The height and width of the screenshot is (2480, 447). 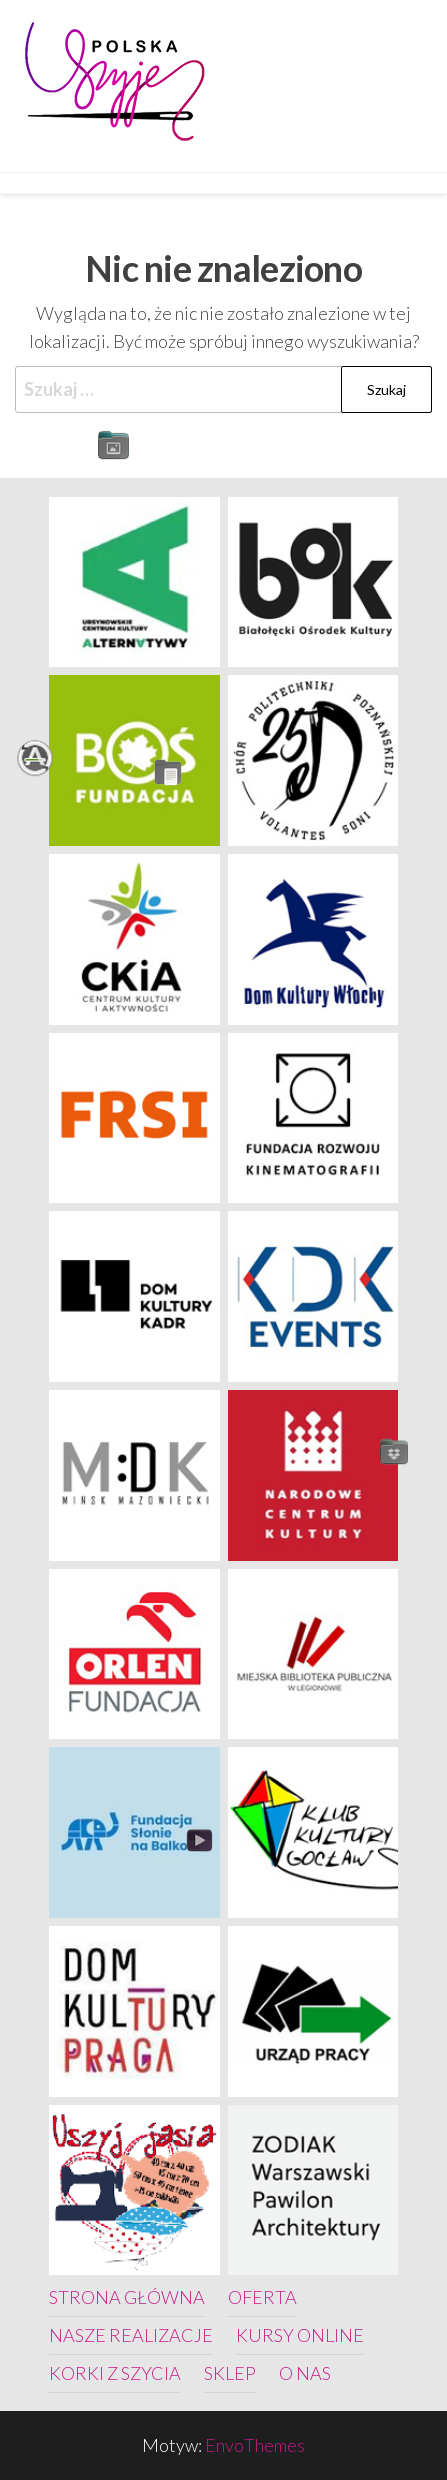 I want to click on video file type indicator, so click(x=199, y=1839).